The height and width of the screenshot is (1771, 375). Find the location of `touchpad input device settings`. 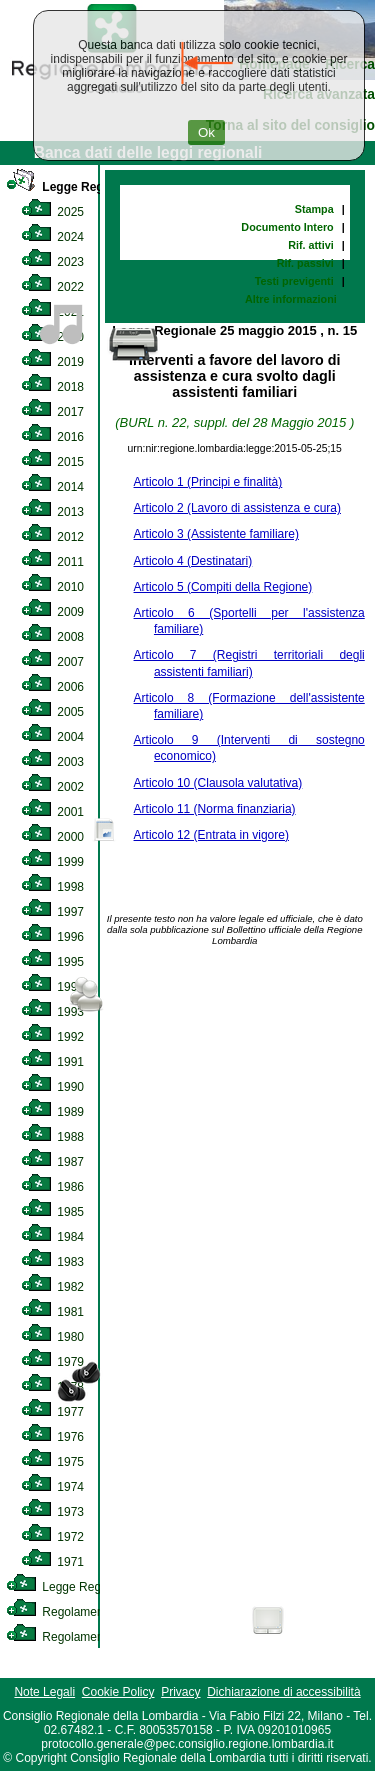

touchpad input device settings is located at coordinates (267, 1621).